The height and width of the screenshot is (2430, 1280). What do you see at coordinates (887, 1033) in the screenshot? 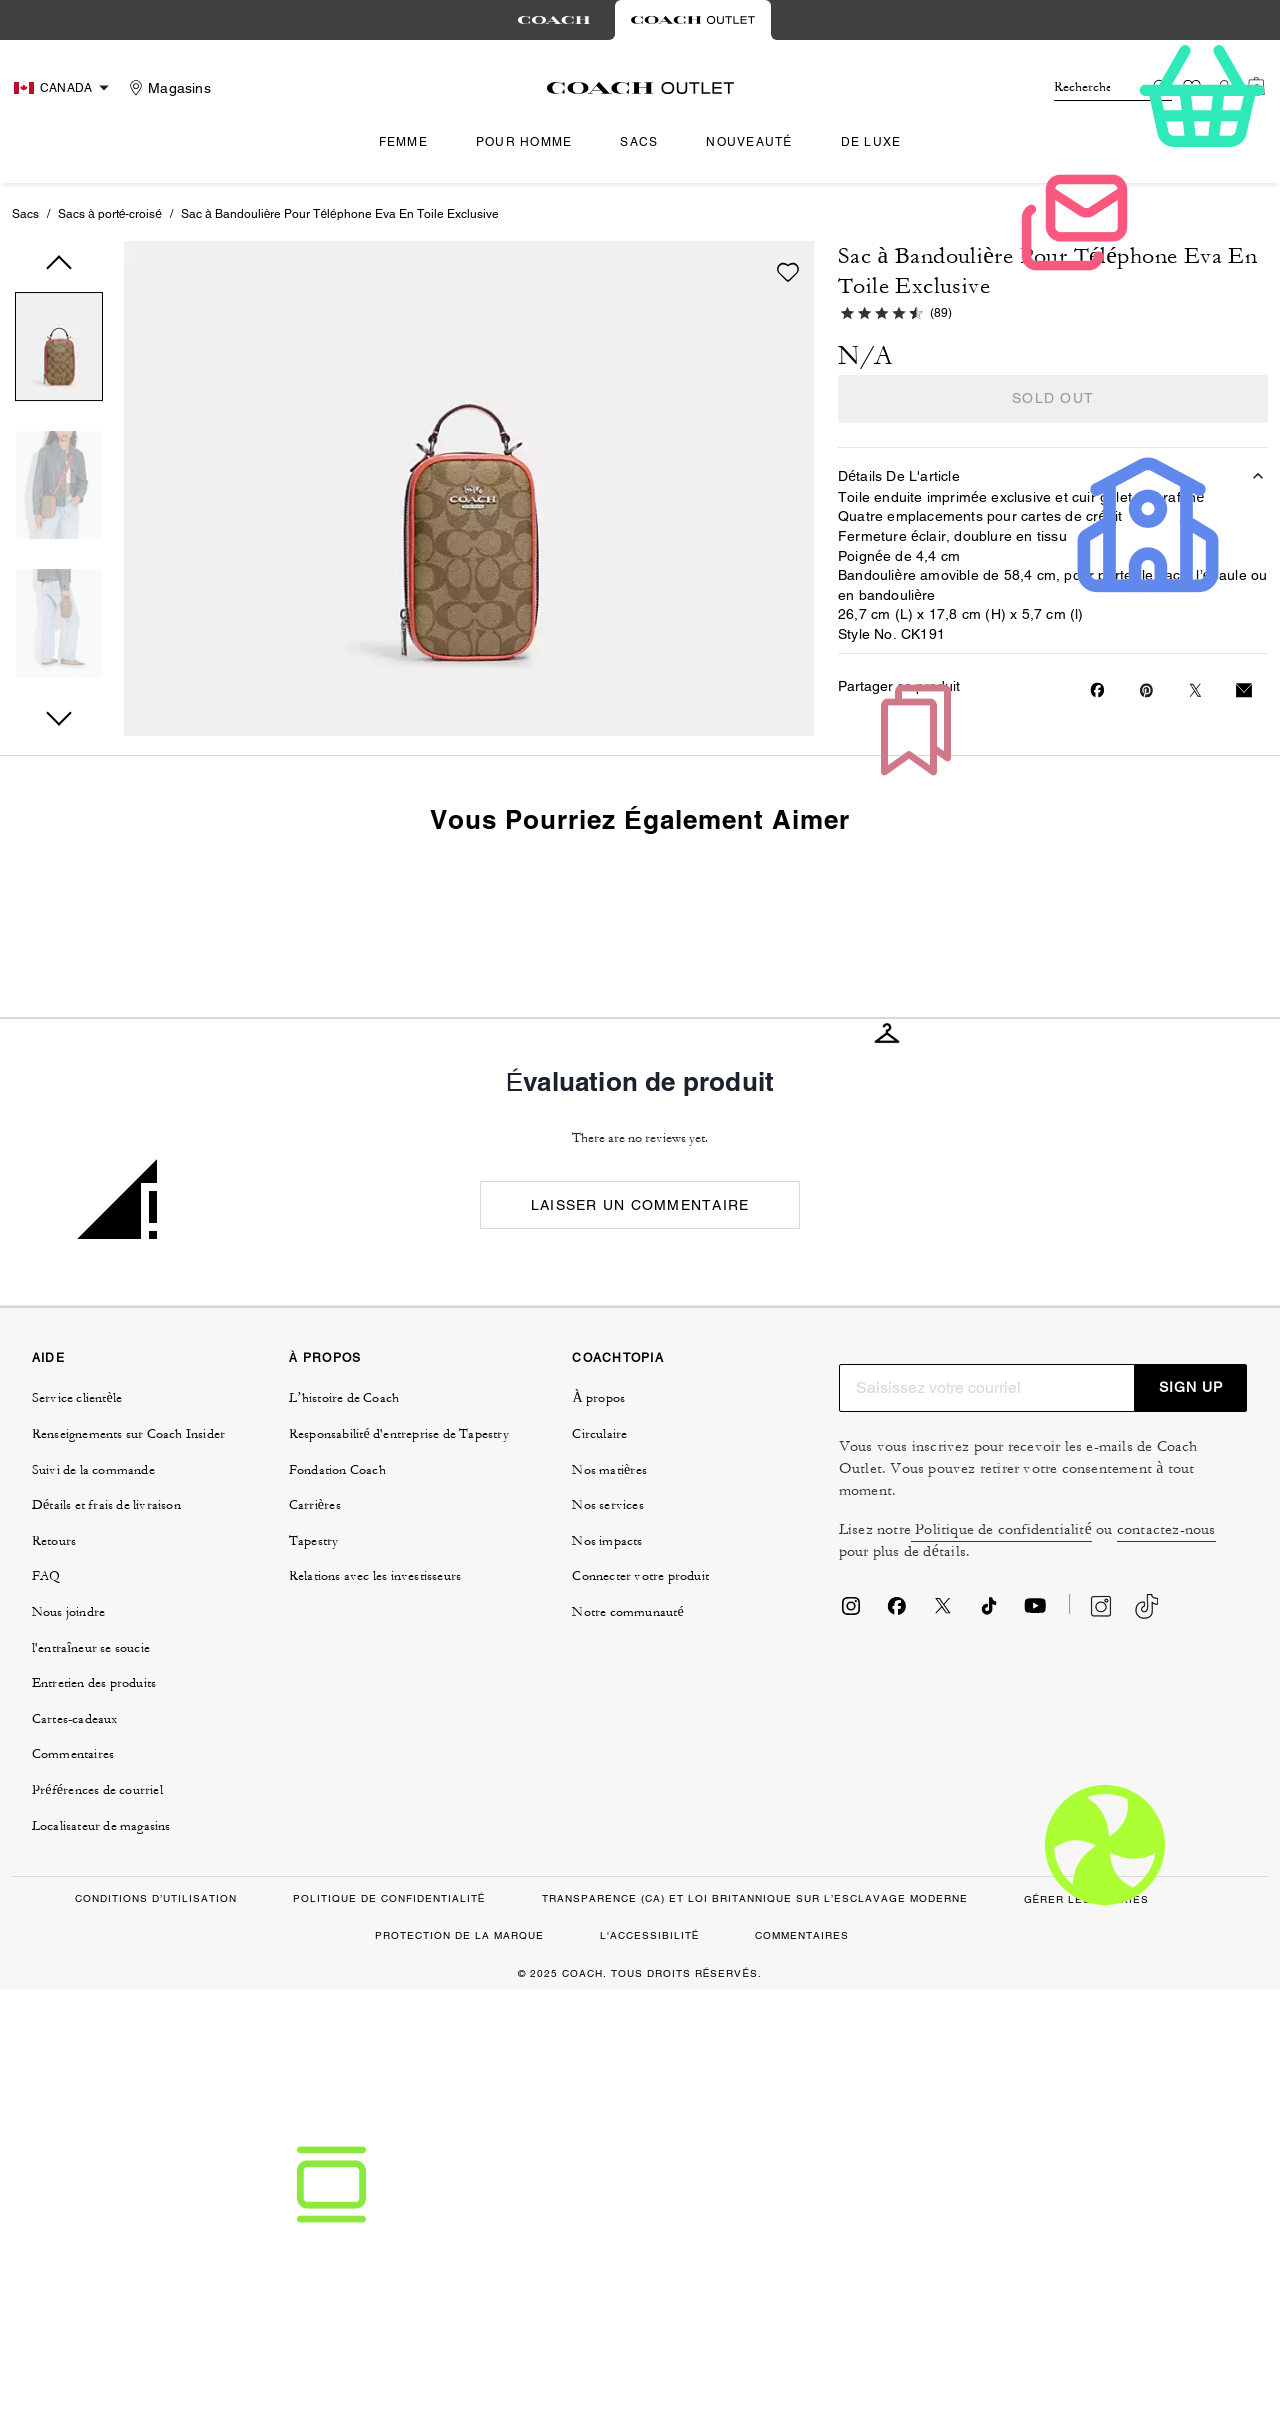
I see `access wardrobe or clothing options` at bounding box center [887, 1033].